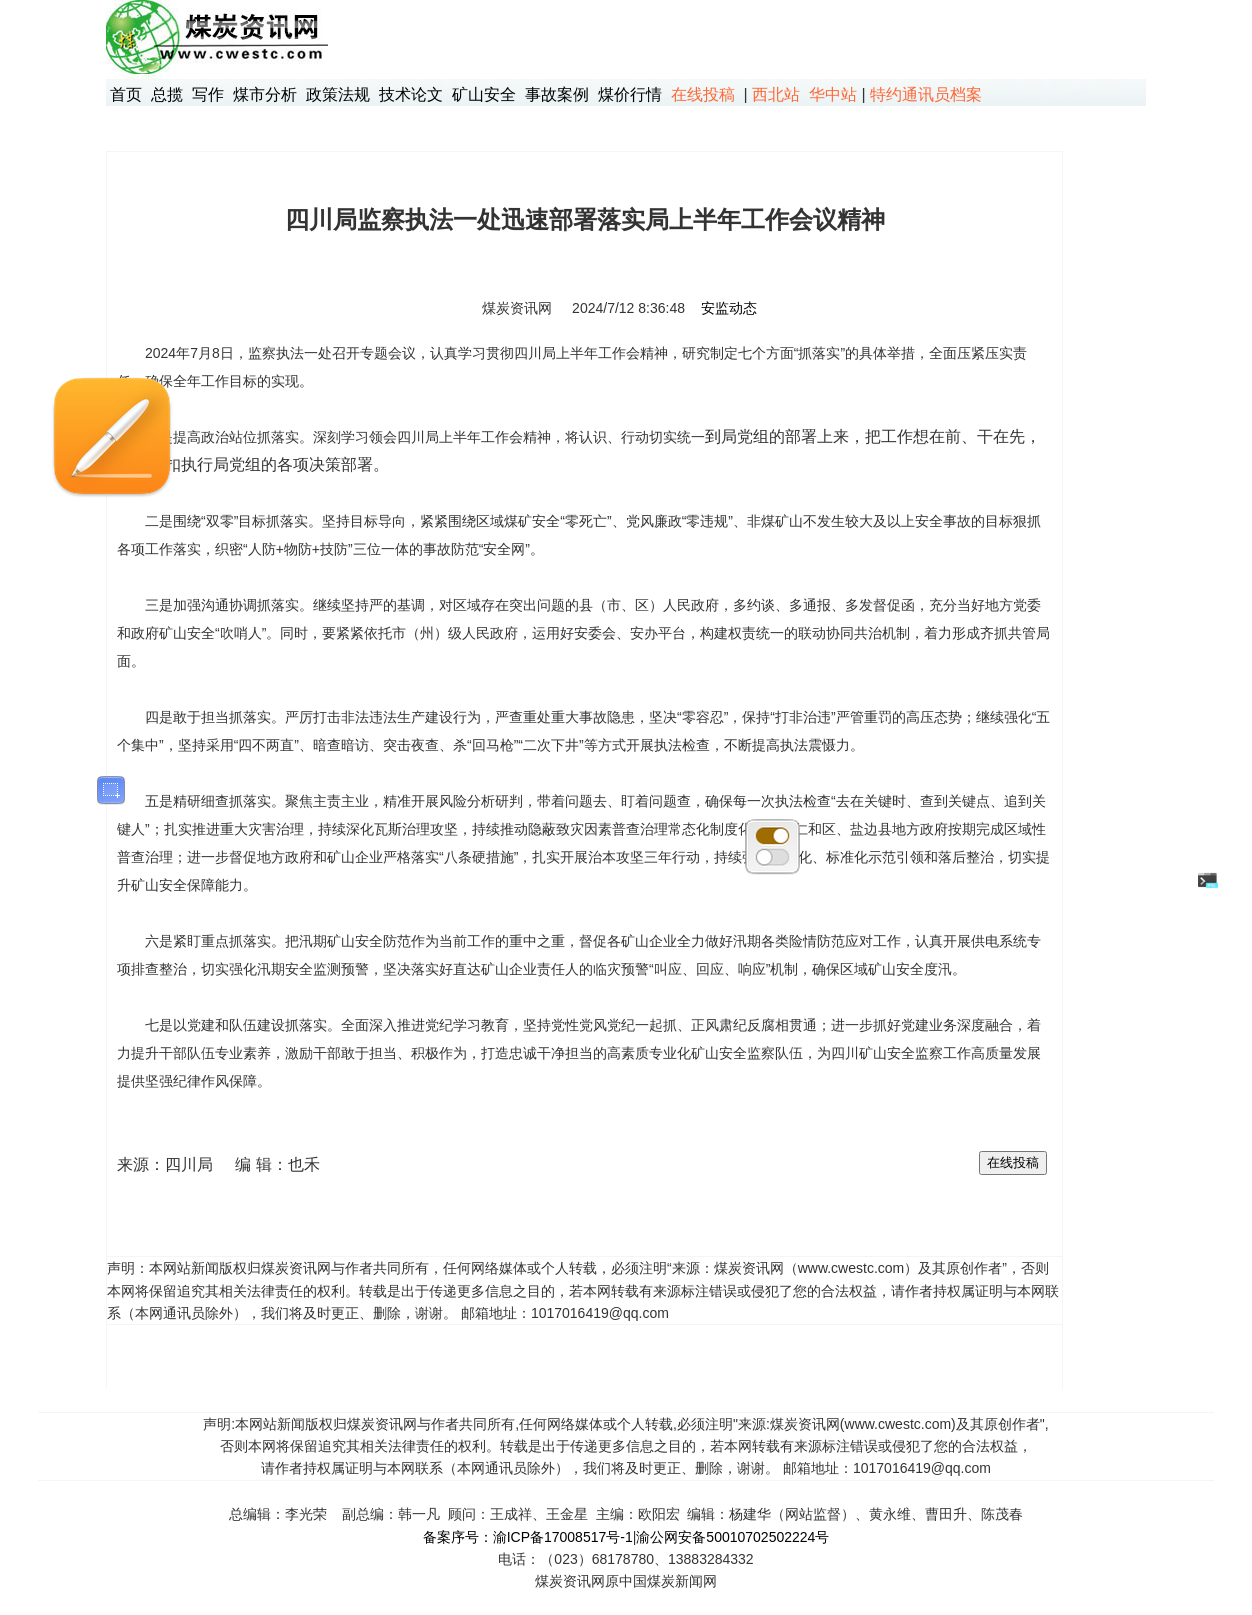  What do you see at coordinates (111, 790) in the screenshot?
I see `take a screenshot` at bounding box center [111, 790].